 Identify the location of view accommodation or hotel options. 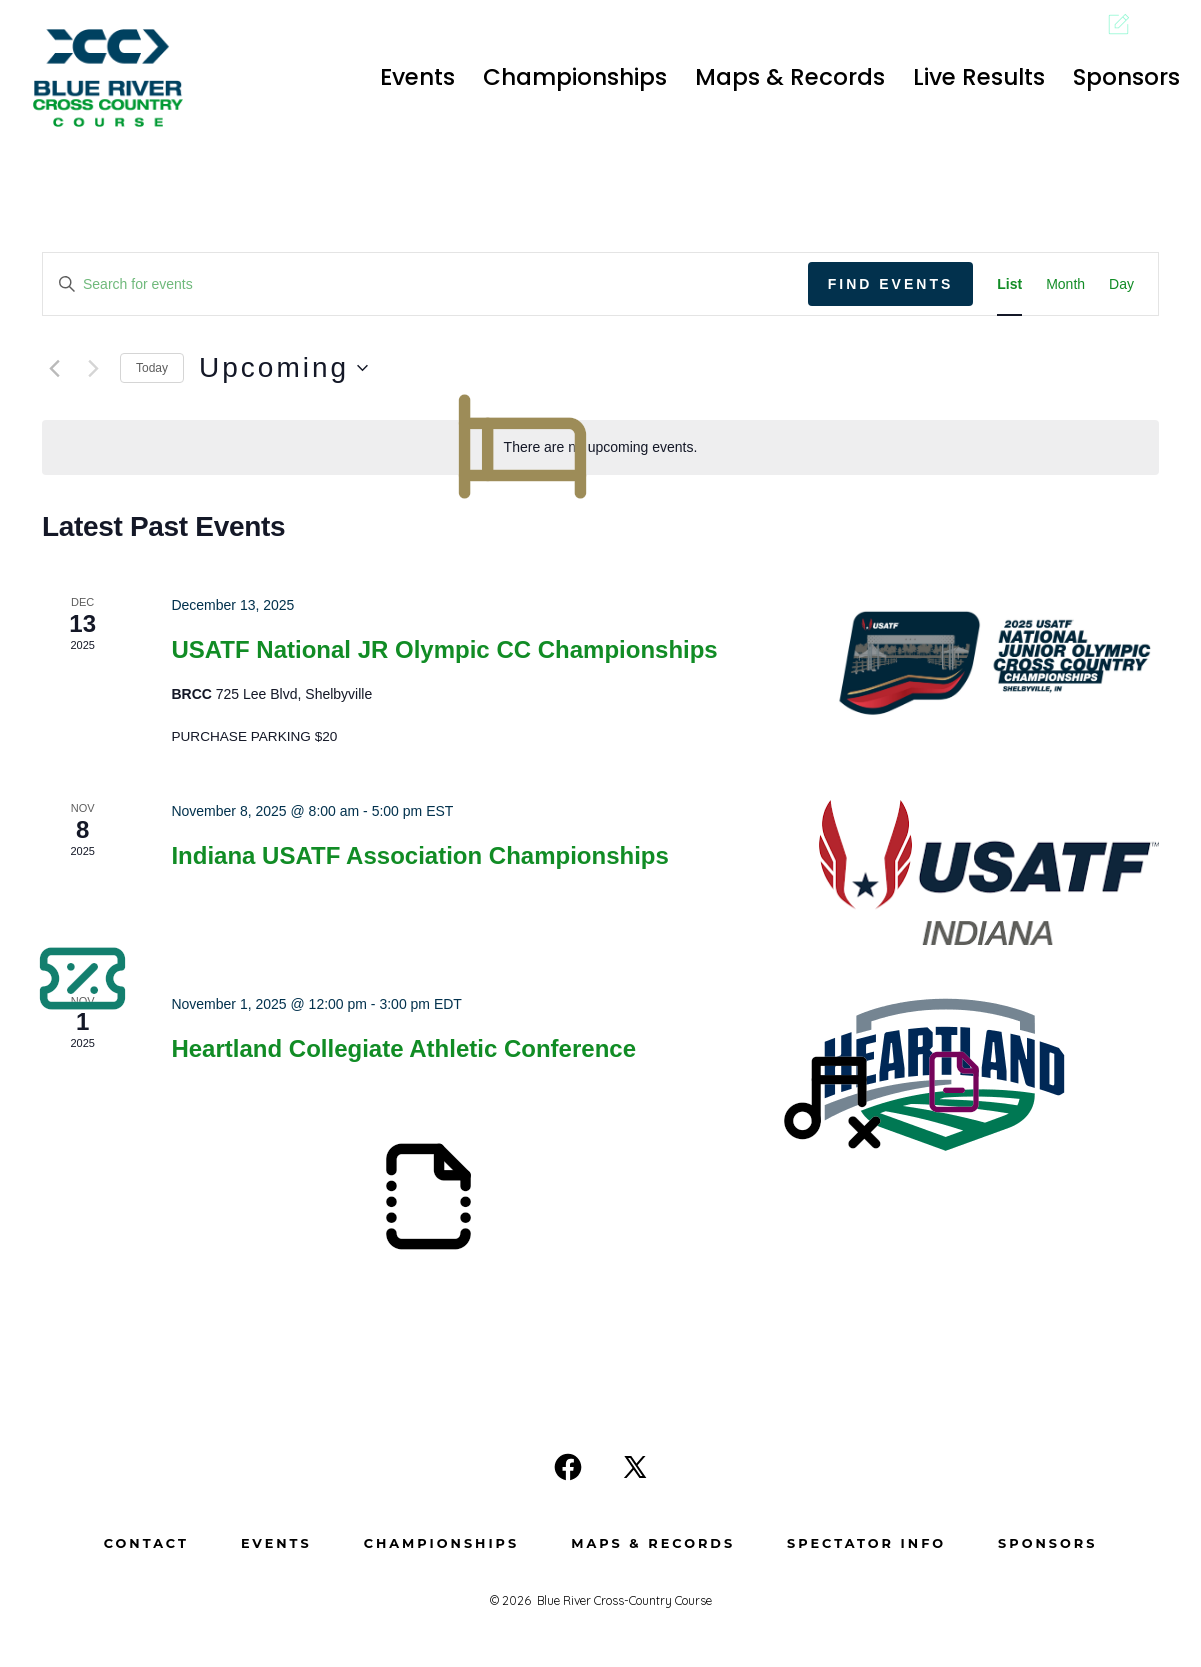
(522, 446).